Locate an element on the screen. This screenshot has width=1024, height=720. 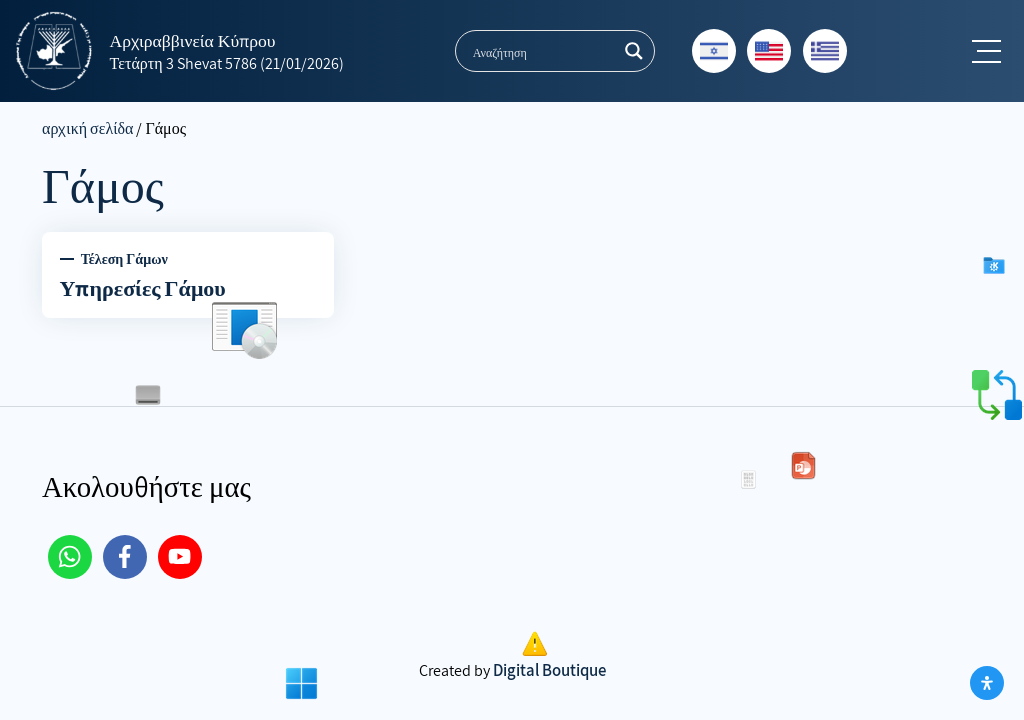
open kde application files folder is located at coordinates (994, 266).